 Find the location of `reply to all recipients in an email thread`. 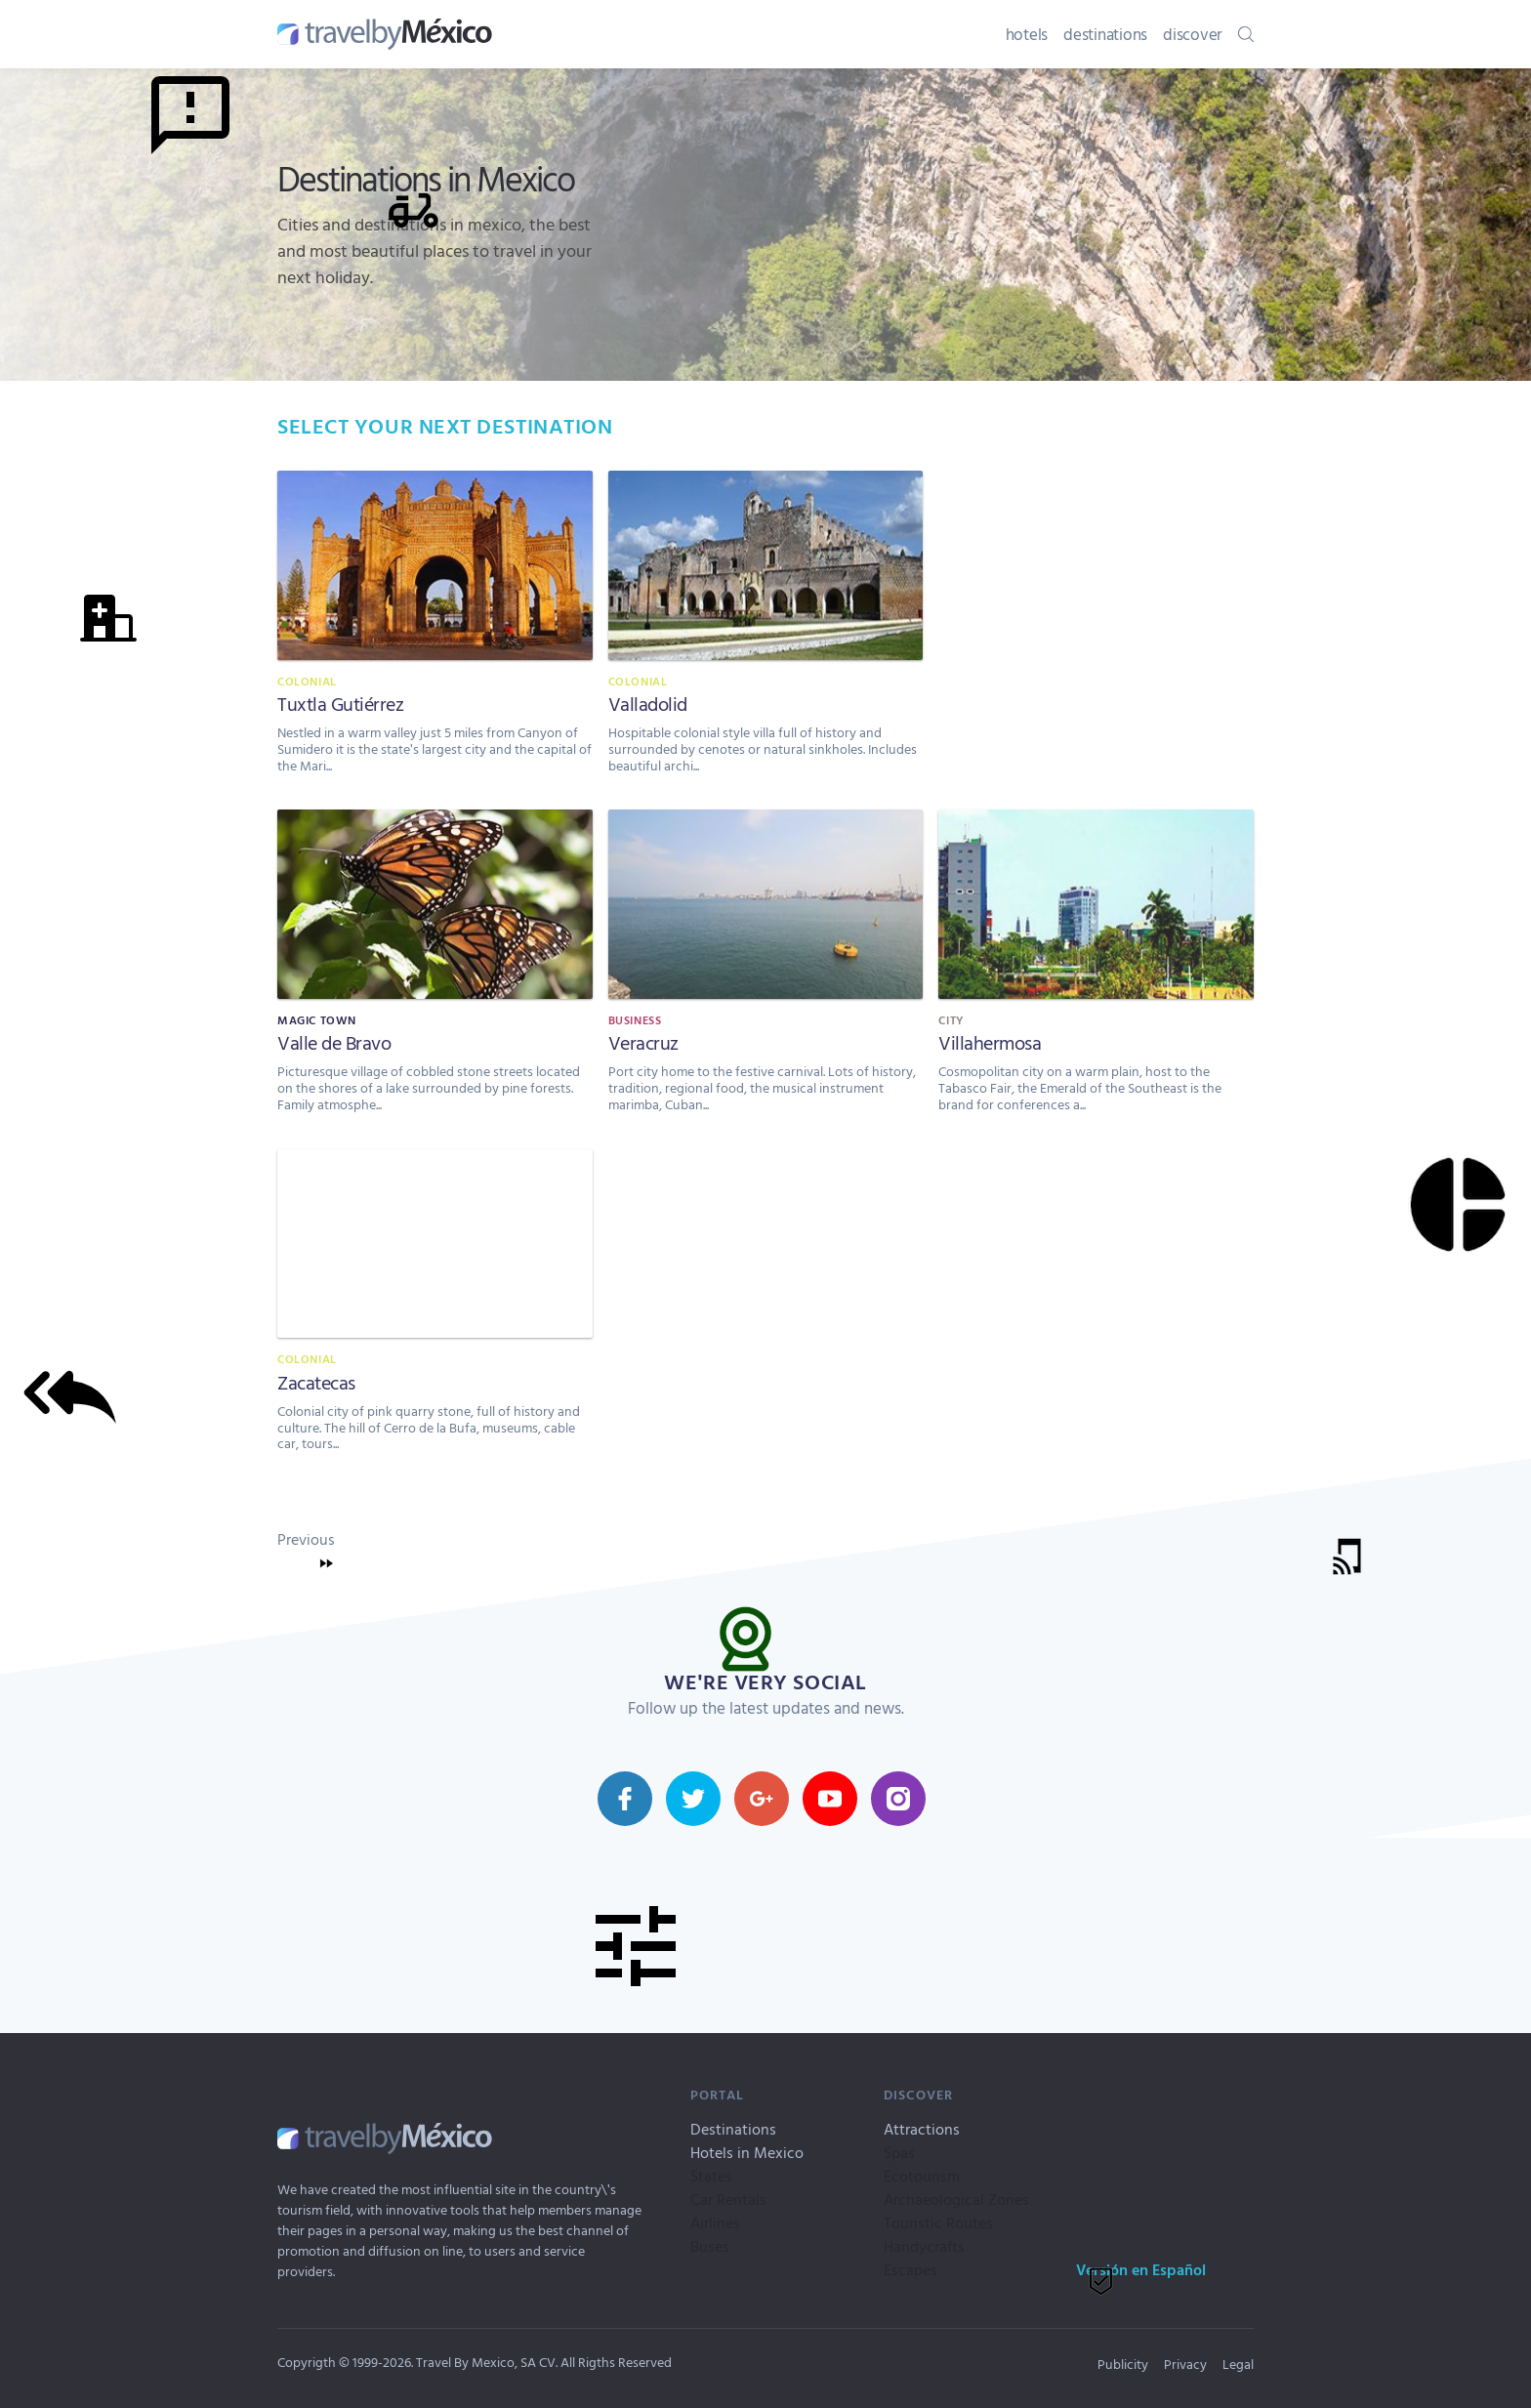

reply to all recipients in an email thread is located at coordinates (69, 1392).